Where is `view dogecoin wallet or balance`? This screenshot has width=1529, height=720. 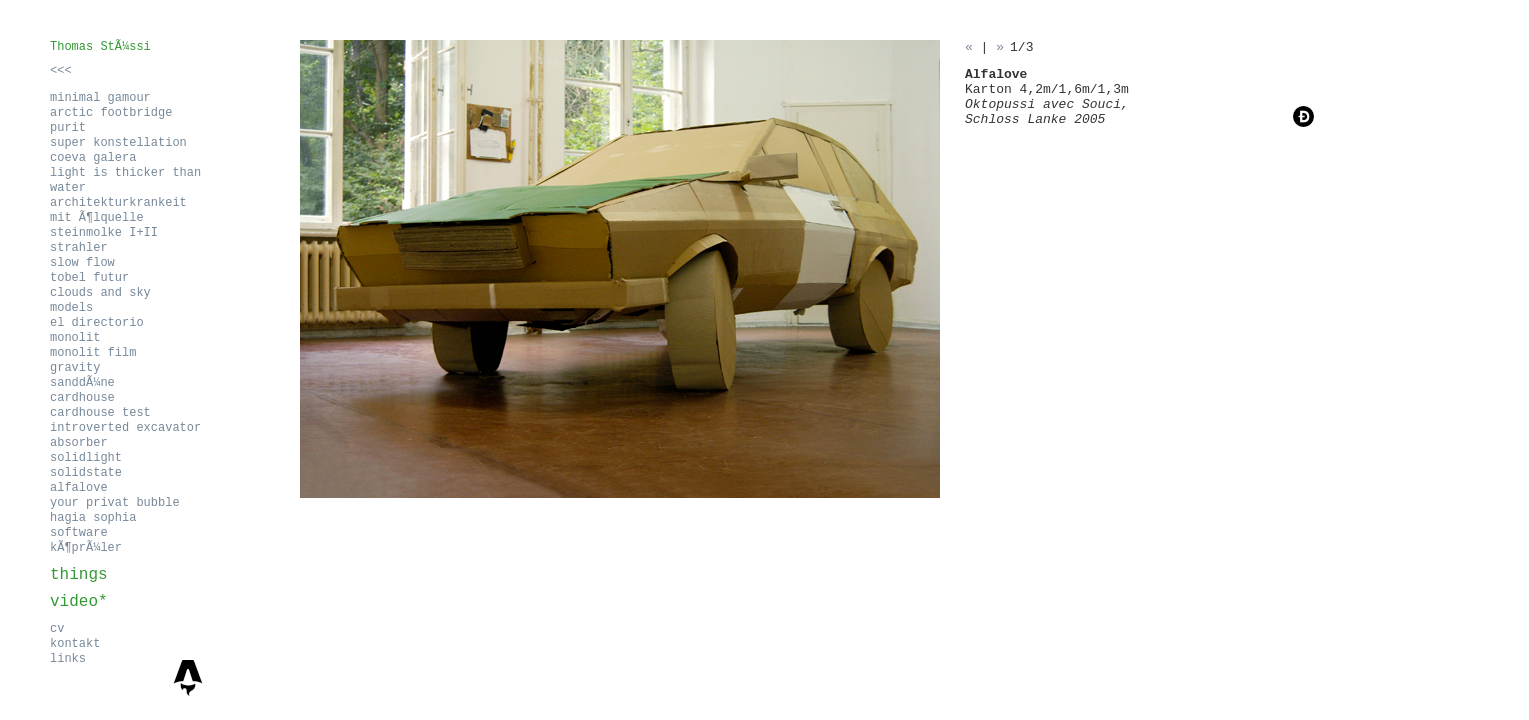 view dogecoin wallet or balance is located at coordinates (1303, 116).